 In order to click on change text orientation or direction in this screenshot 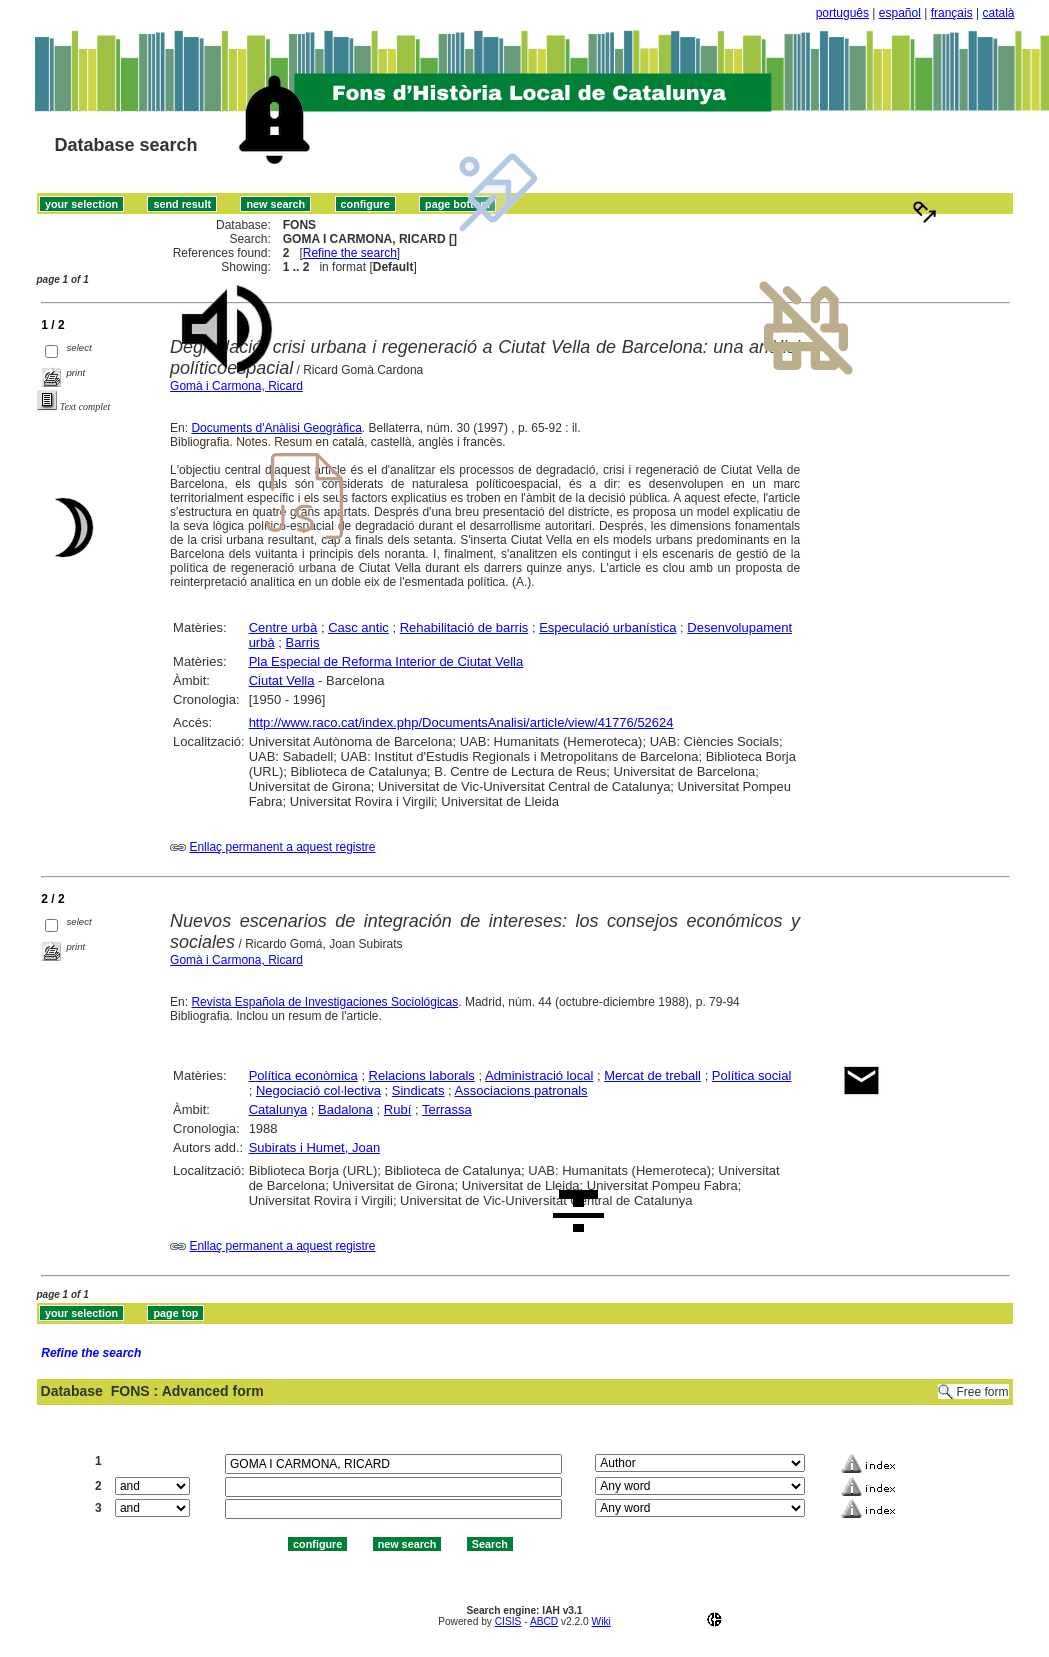, I will do `click(924, 211)`.